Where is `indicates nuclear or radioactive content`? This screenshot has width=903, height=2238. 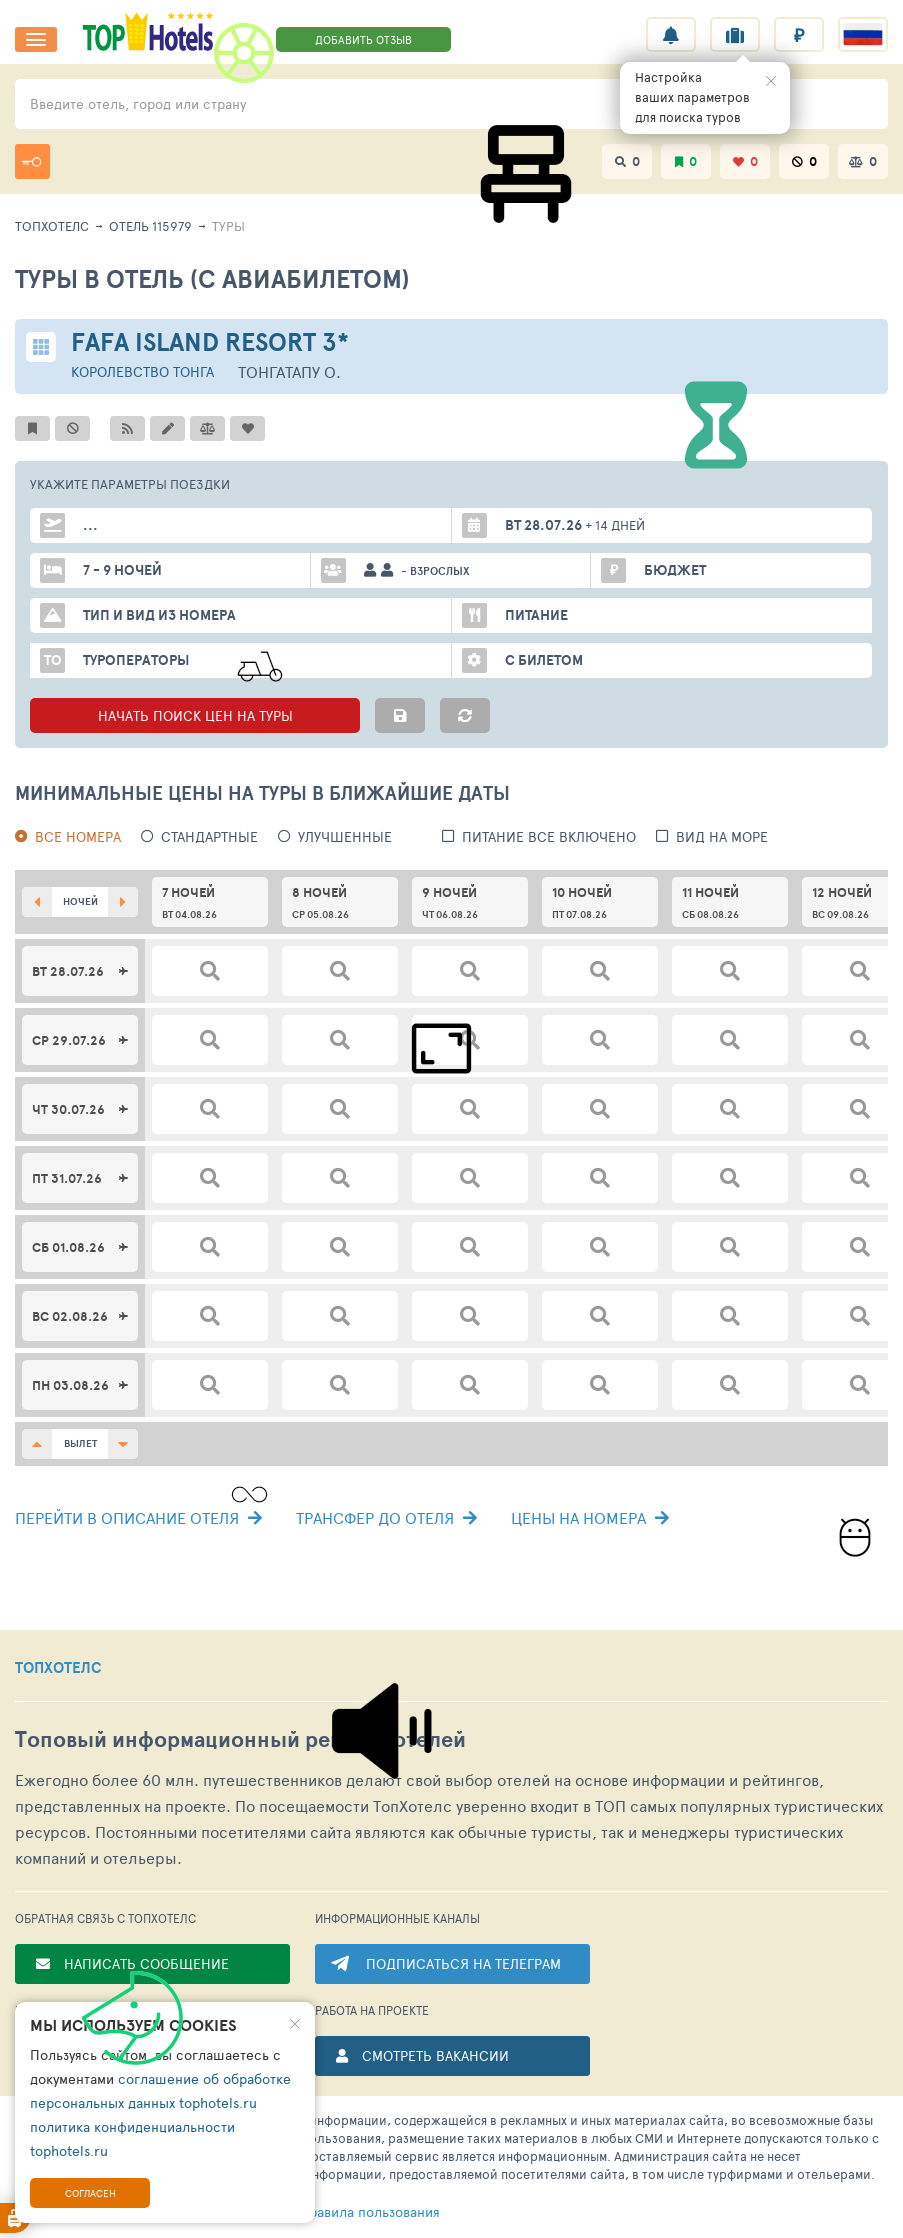
indicates nuclear or radioactive content is located at coordinates (244, 53).